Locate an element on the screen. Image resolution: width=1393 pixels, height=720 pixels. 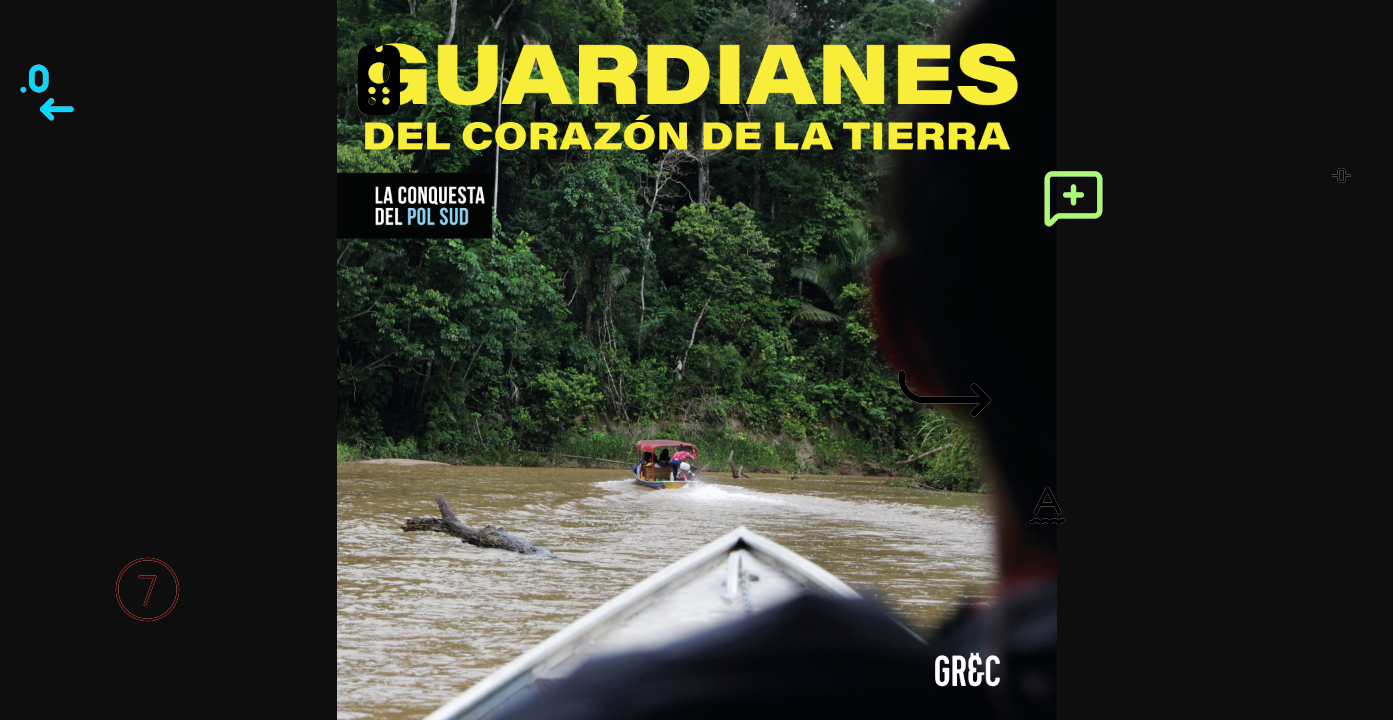
control a connected device remotely is located at coordinates (379, 80).